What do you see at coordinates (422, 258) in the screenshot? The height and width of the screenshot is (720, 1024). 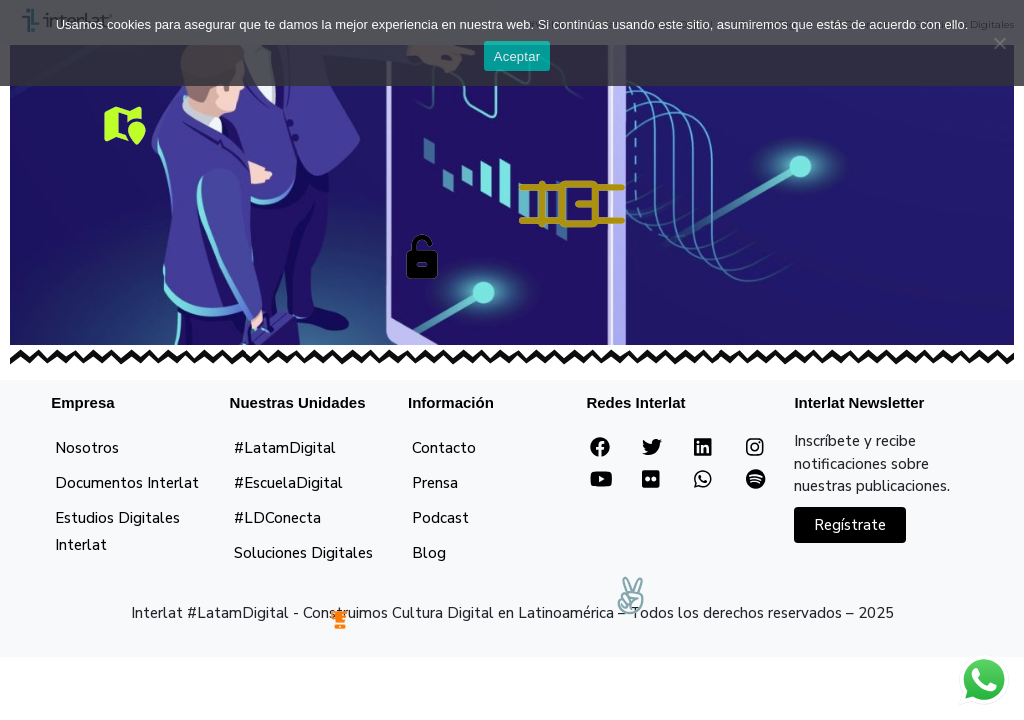 I see `unlock a secured item or account` at bounding box center [422, 258].